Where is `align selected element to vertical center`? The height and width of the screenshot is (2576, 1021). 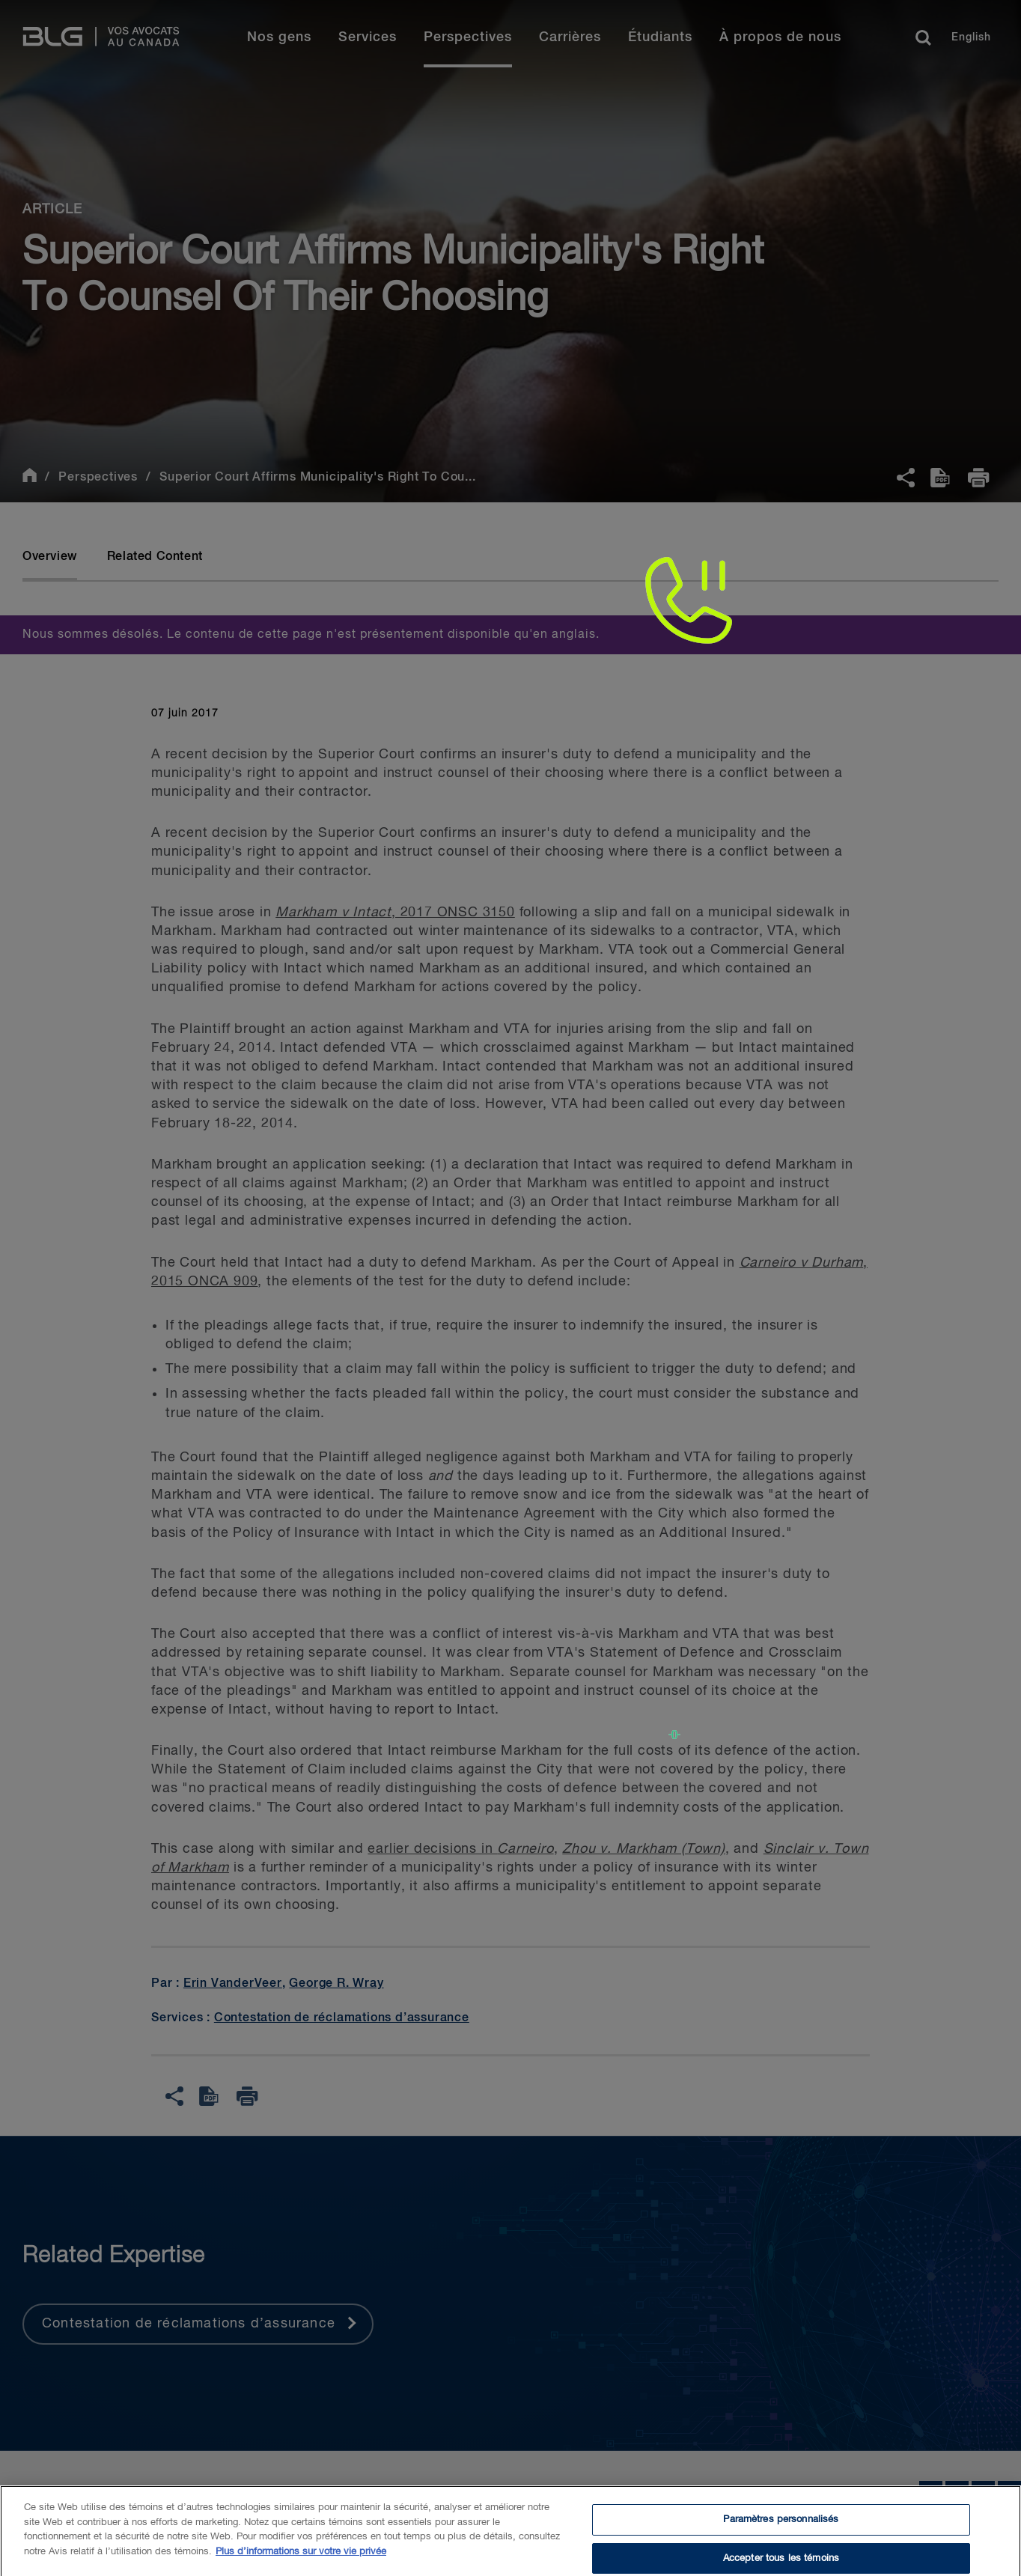 align selected element to vertical center is located at coordinates (674, 1735).